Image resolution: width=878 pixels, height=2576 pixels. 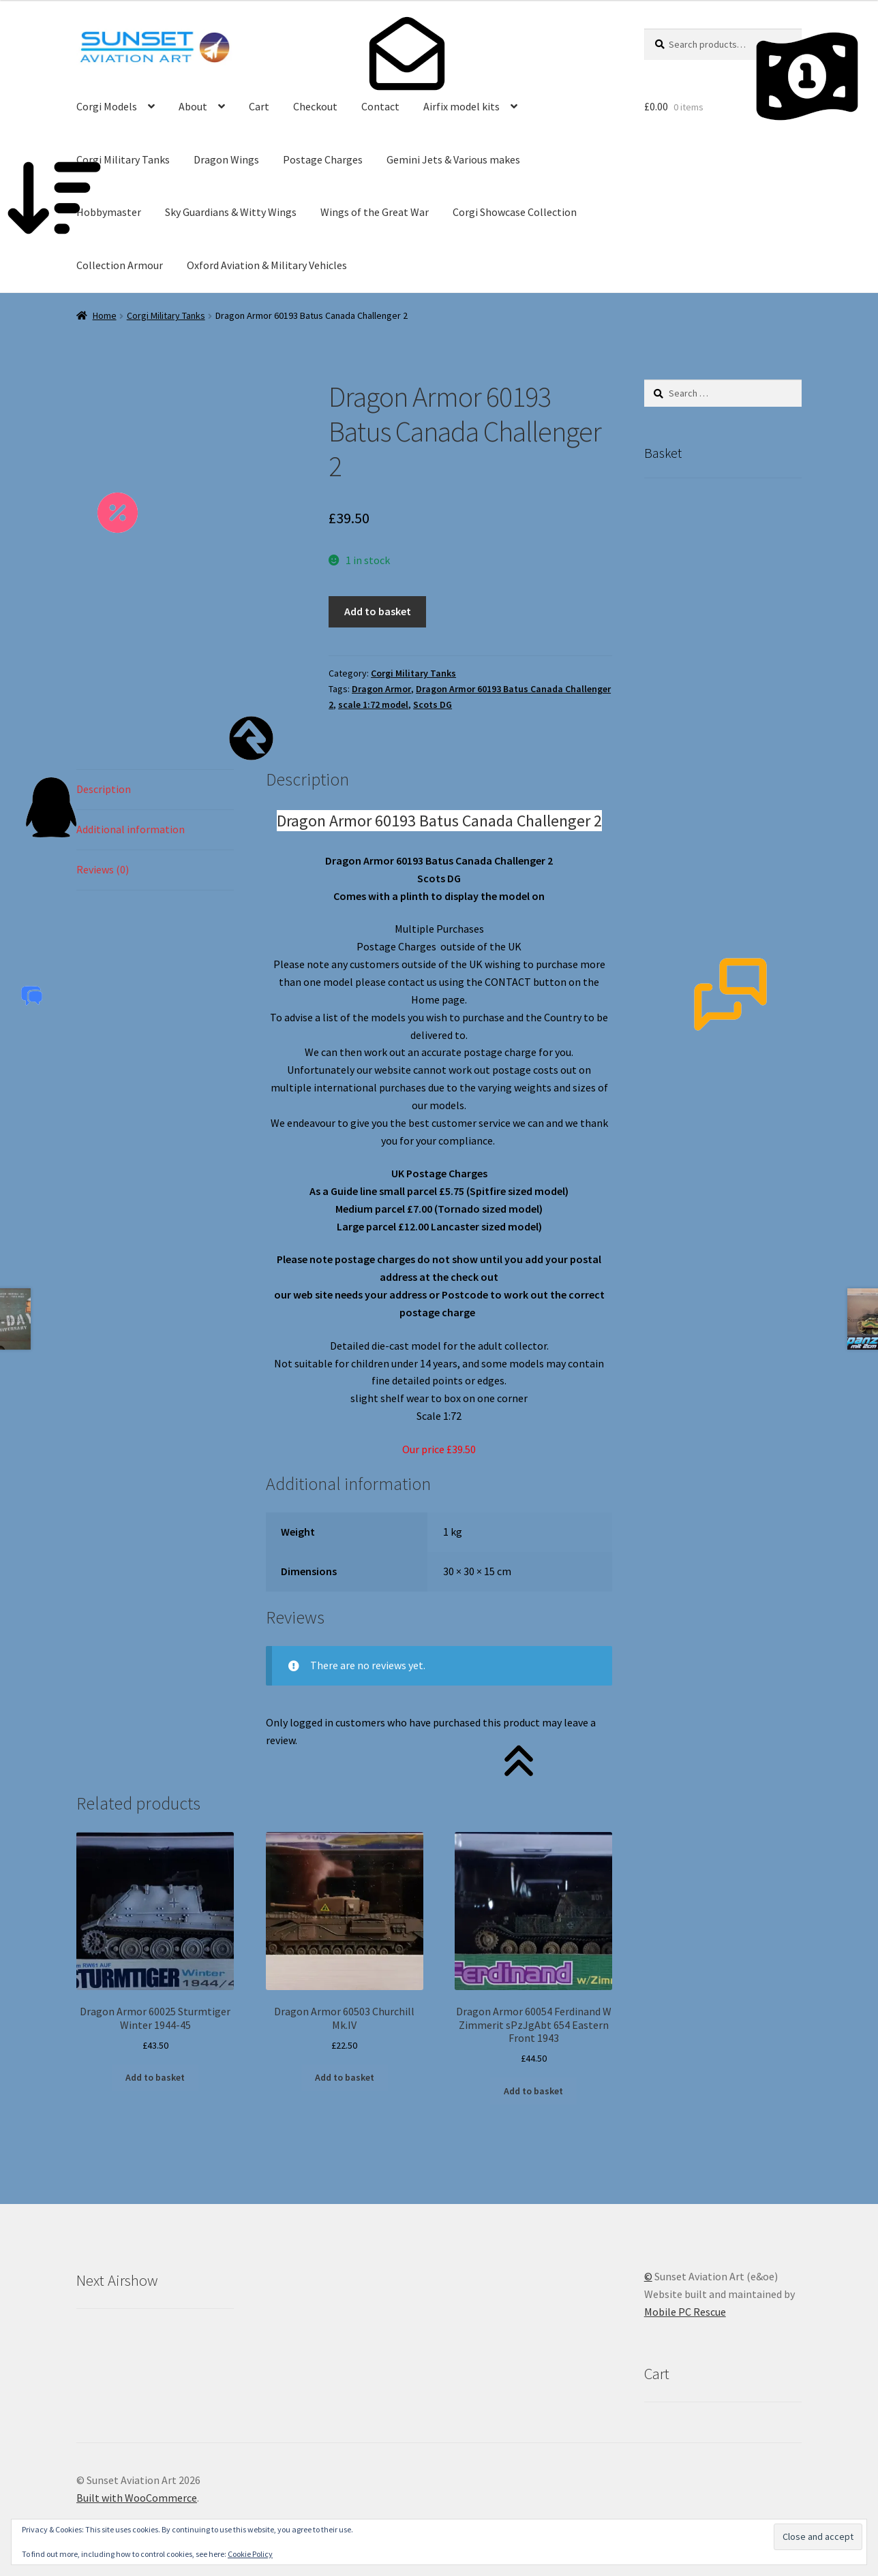 I want to click on open messaging or chat, so click(x=31, y=995).